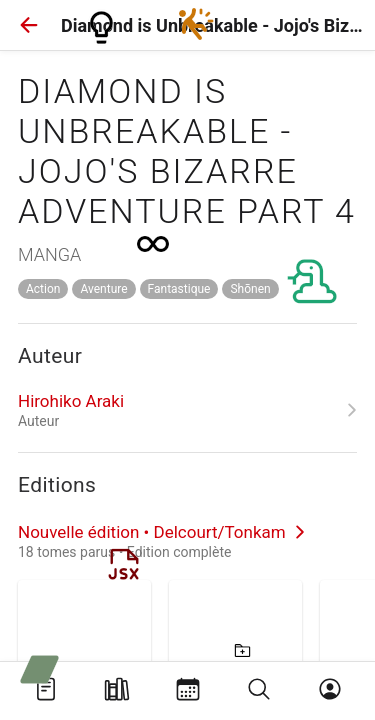 Image resolution: width=375 pixels, height=720 pixels. I want to click on insert a parallelogram shape, so click(39, 669).